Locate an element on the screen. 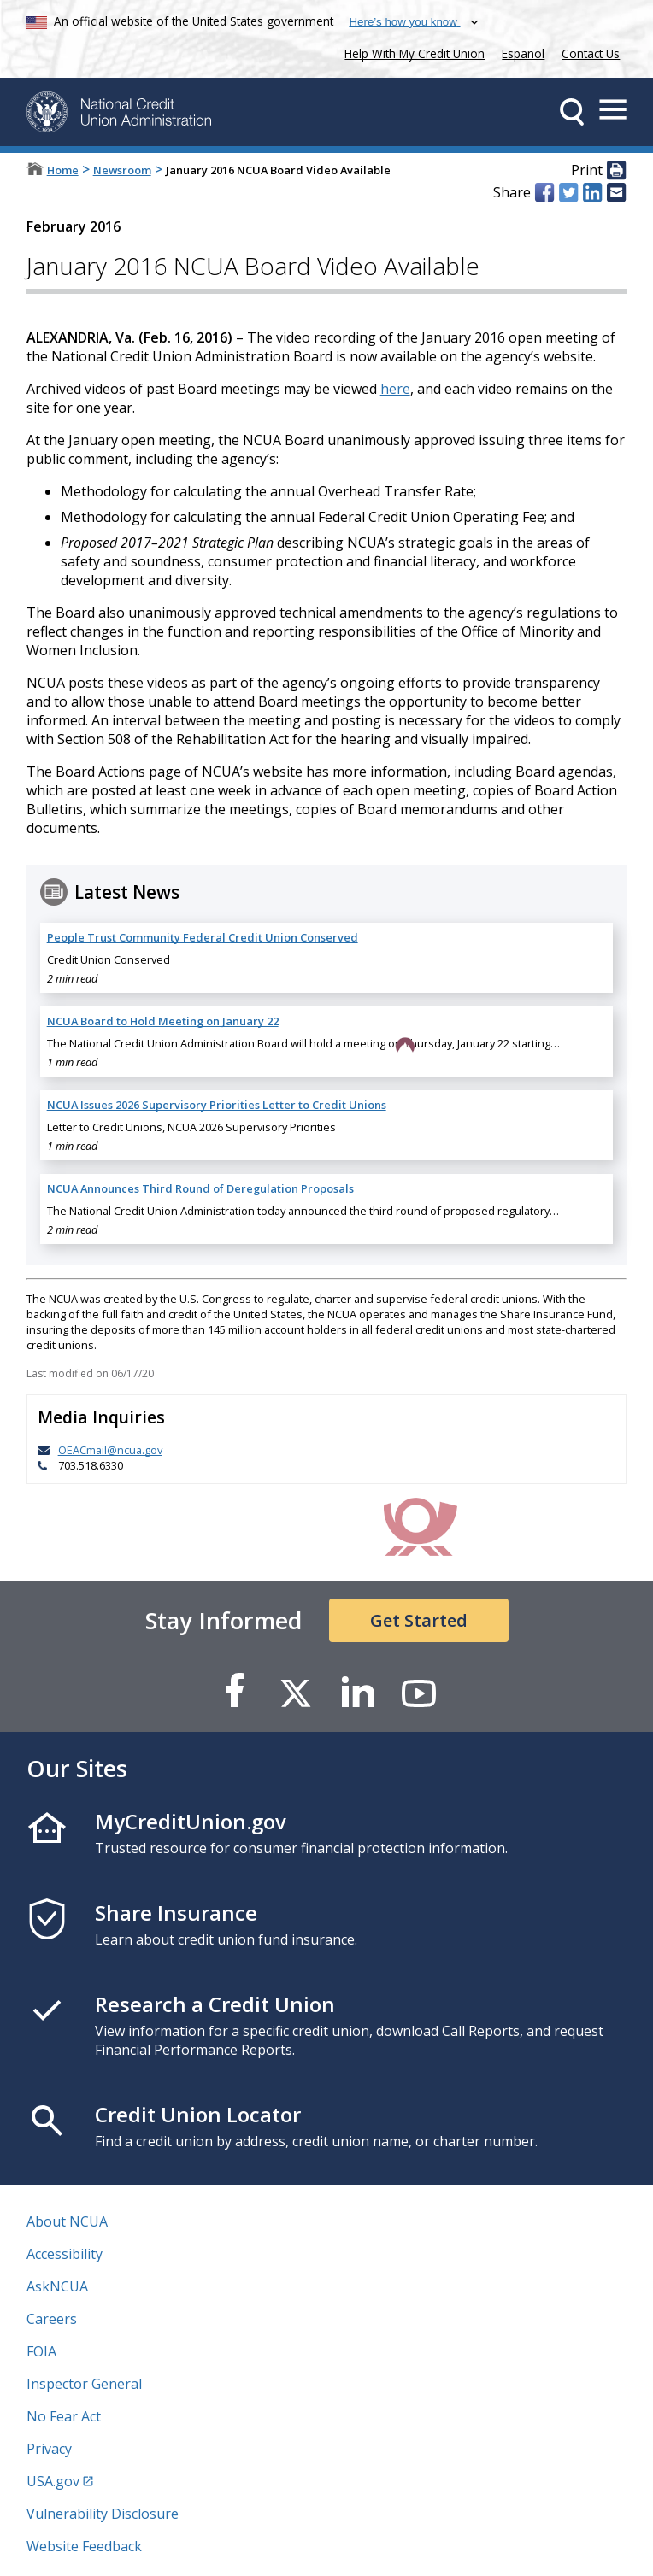 The width and height of the screenshot is (653, 2576). open the NordVPN app is located at coordinates (405, 1045).